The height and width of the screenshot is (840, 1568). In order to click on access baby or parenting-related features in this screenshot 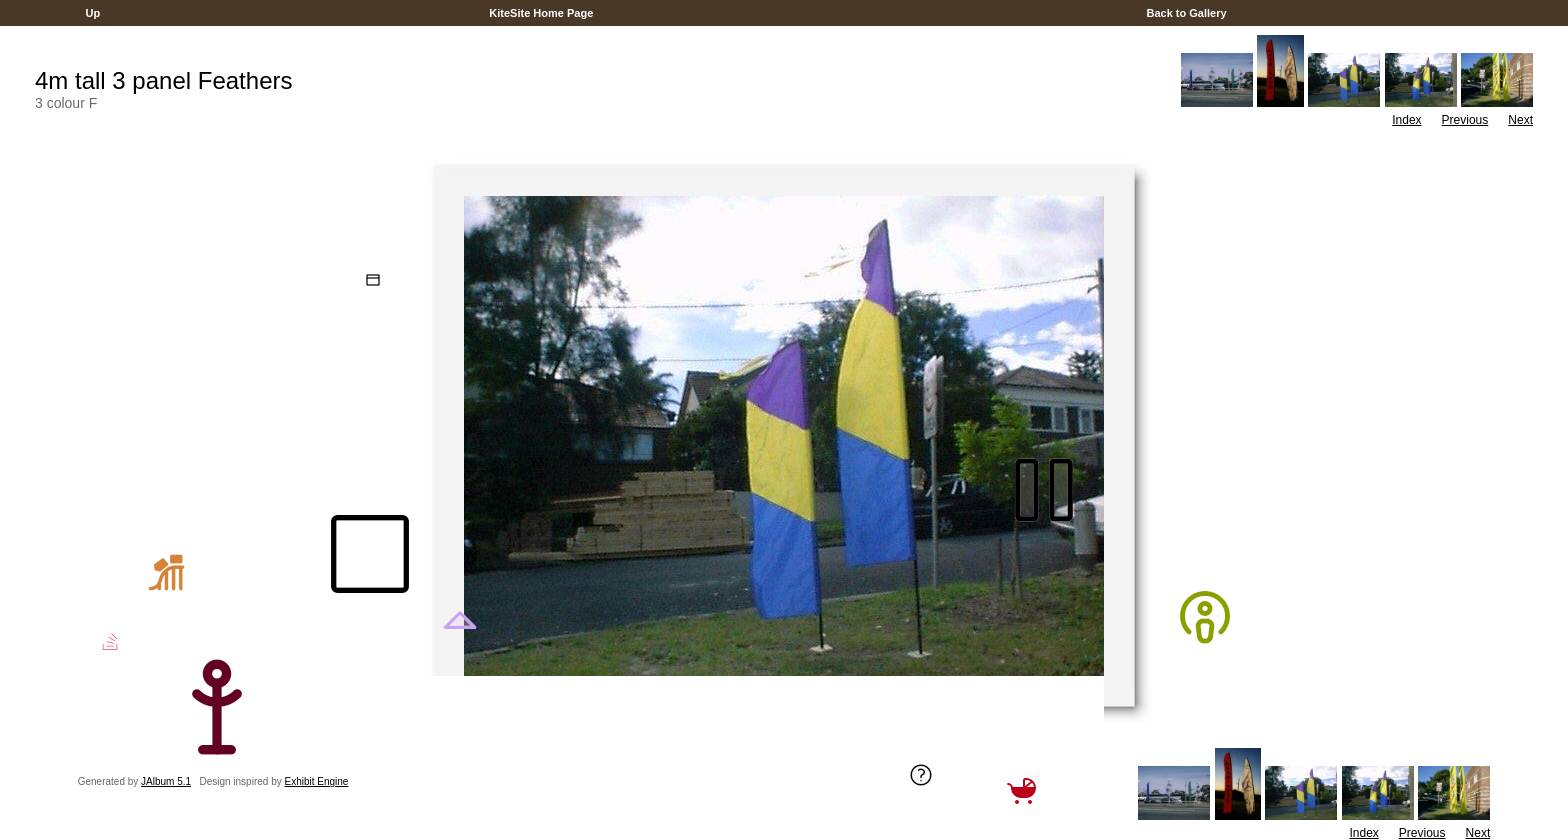, I will do `click(1022, 790)`.